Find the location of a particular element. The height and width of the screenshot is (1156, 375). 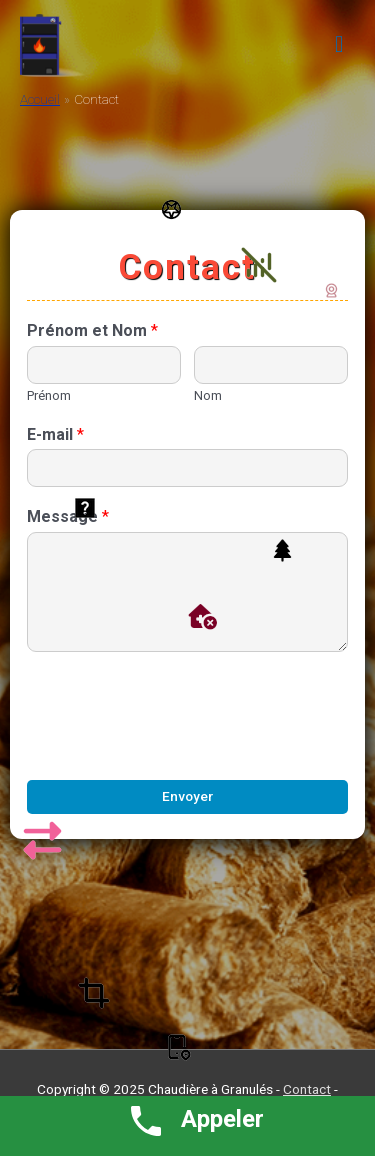

no cellular signal available is located at coordinates (259, 265).